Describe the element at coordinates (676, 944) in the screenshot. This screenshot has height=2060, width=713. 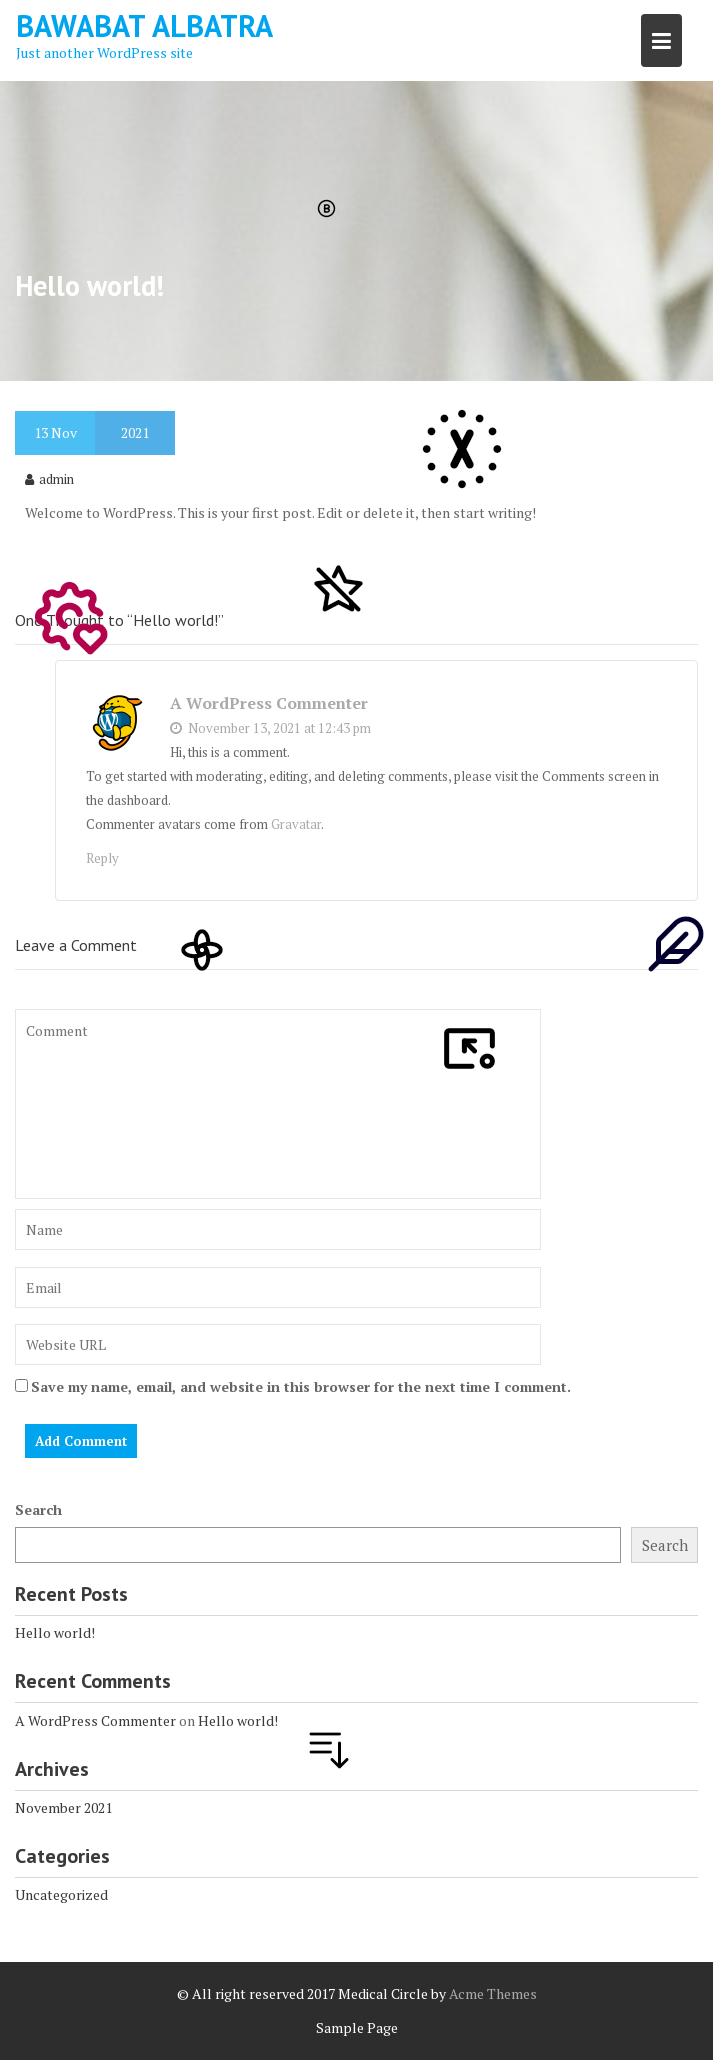
I see `compose a new message or post` at that location.